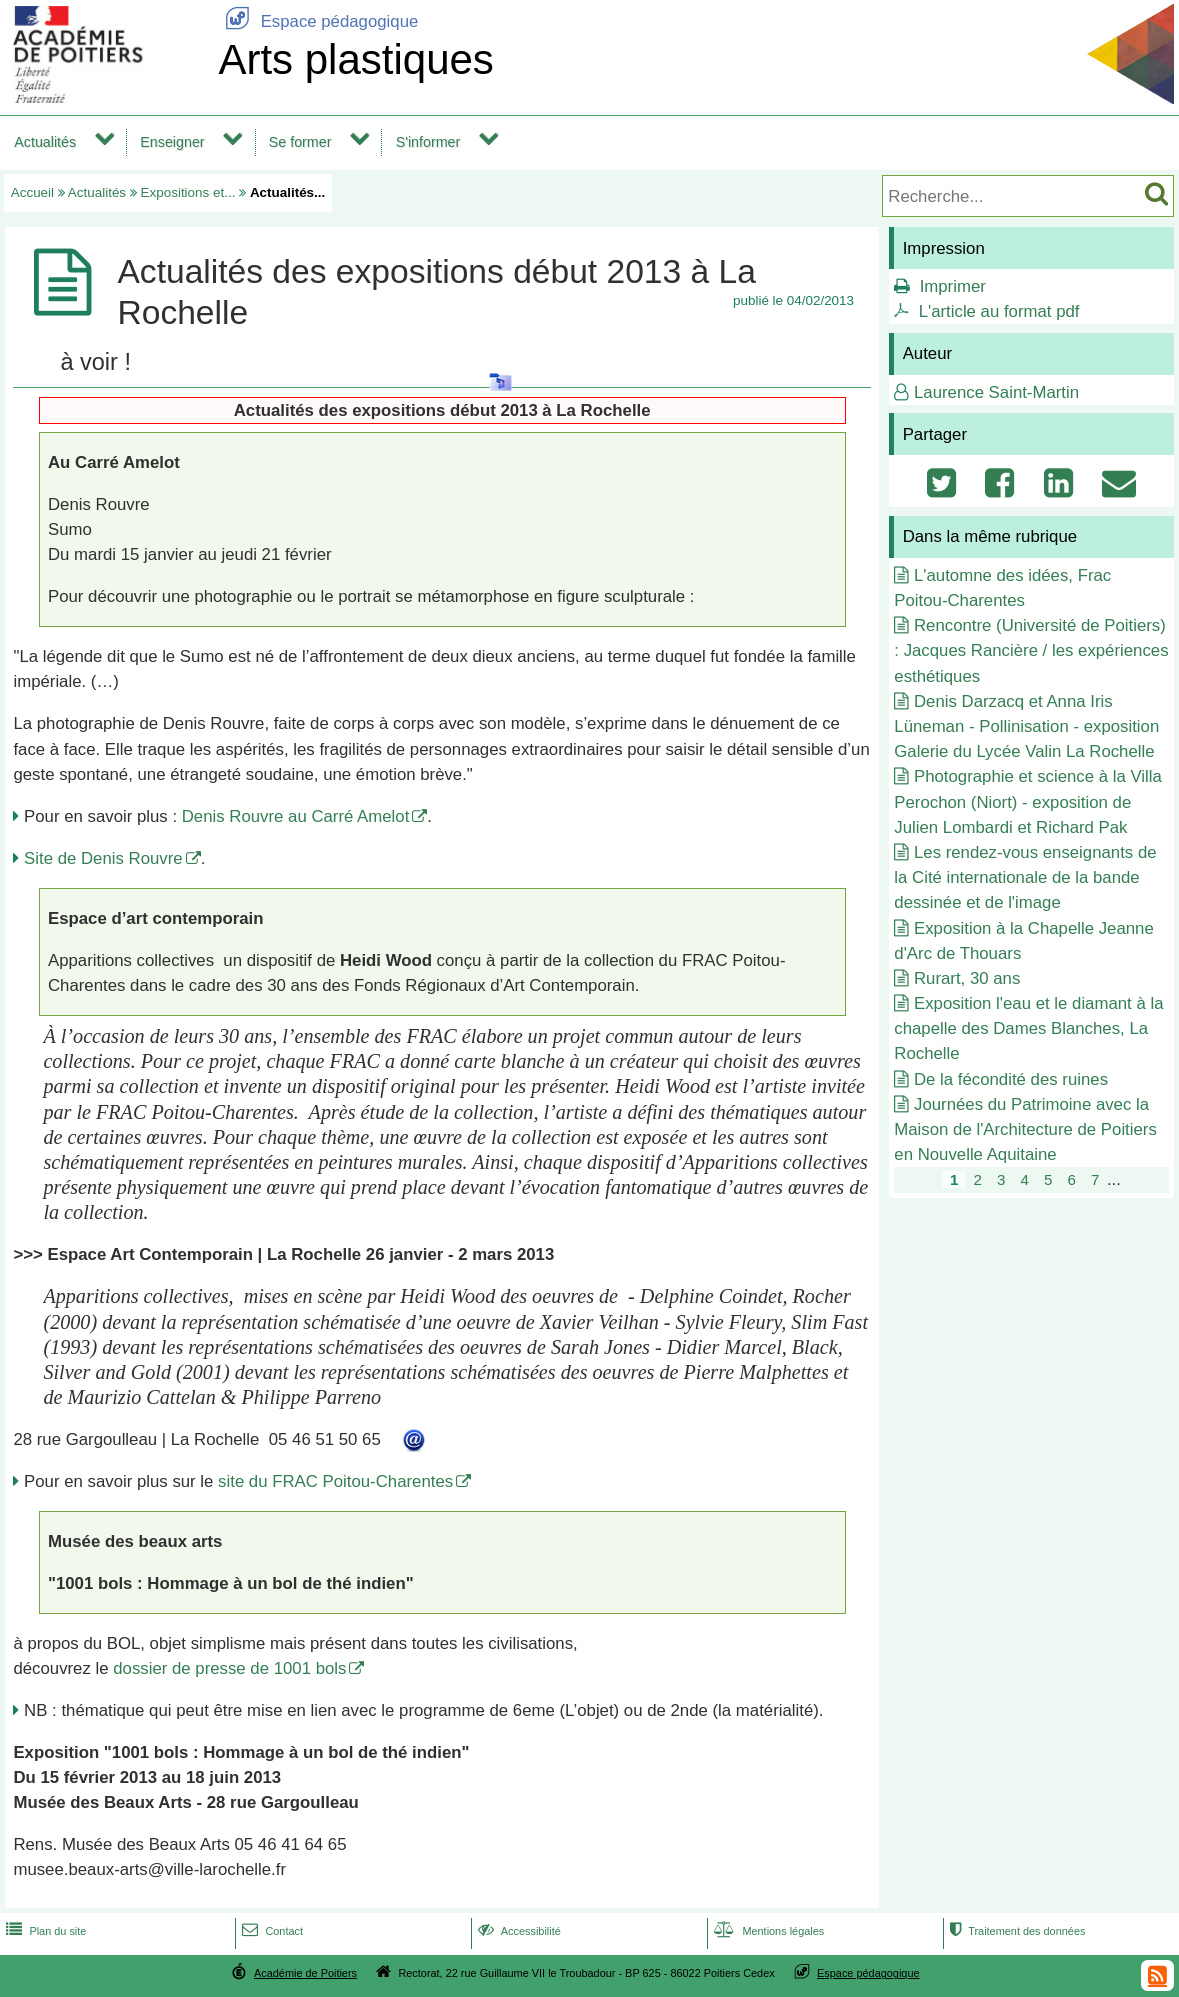  I want to click on access email account settings, so click(413, 1439).